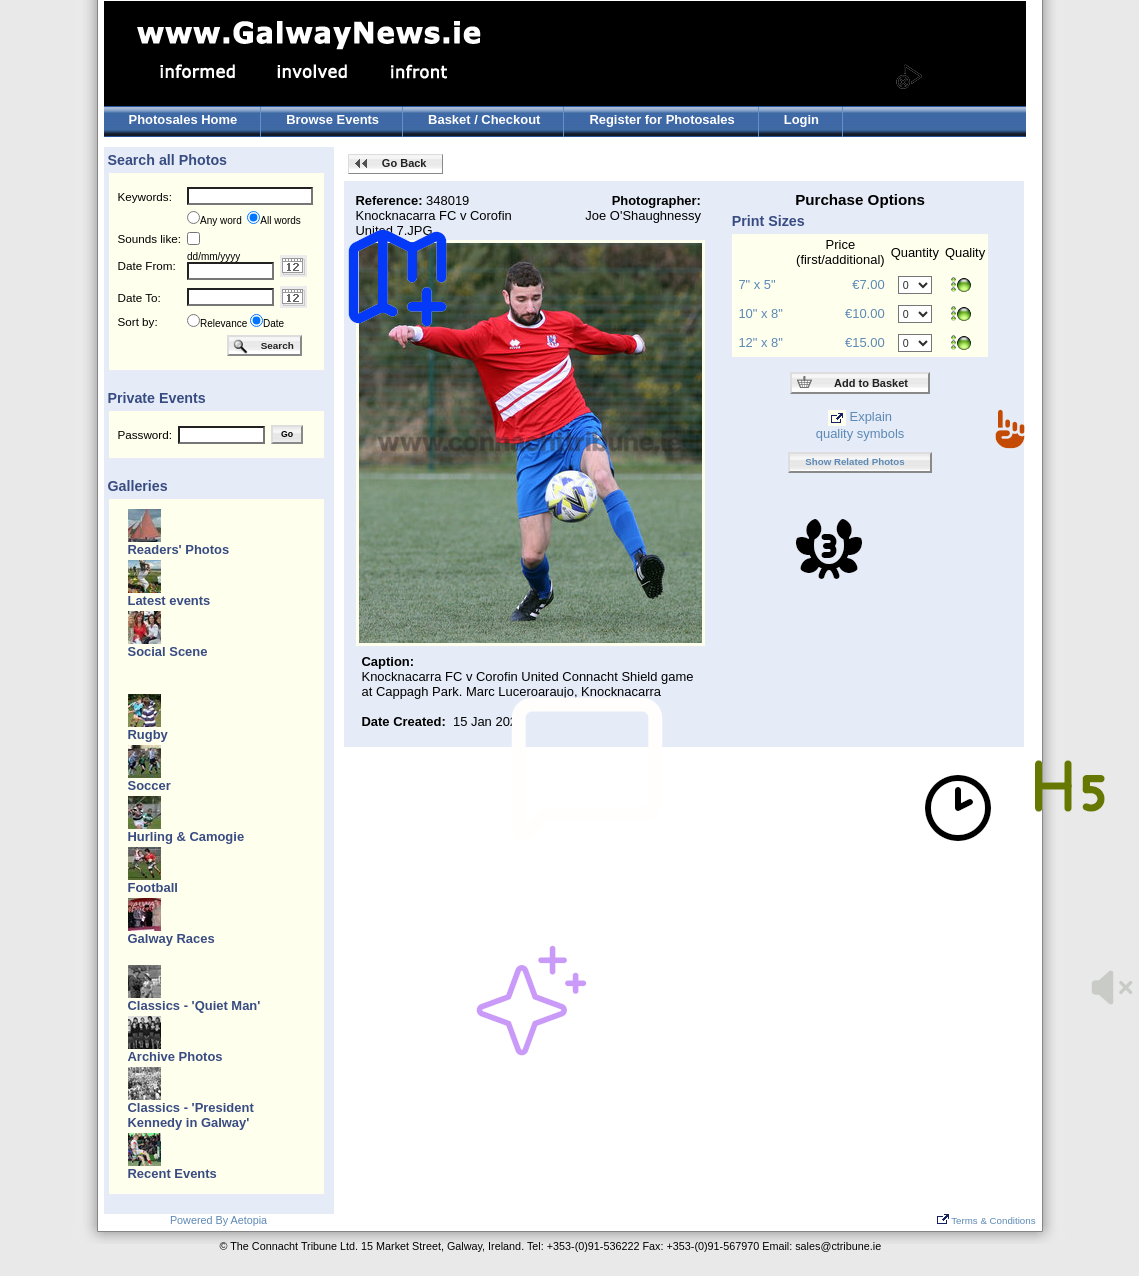 Image resolution: width=1139 pixels, height=1276 pixels. What do you see at coordinates (909, 75) in the screenshot?
I see `run with errors detected` at bounding box center [909, 75].